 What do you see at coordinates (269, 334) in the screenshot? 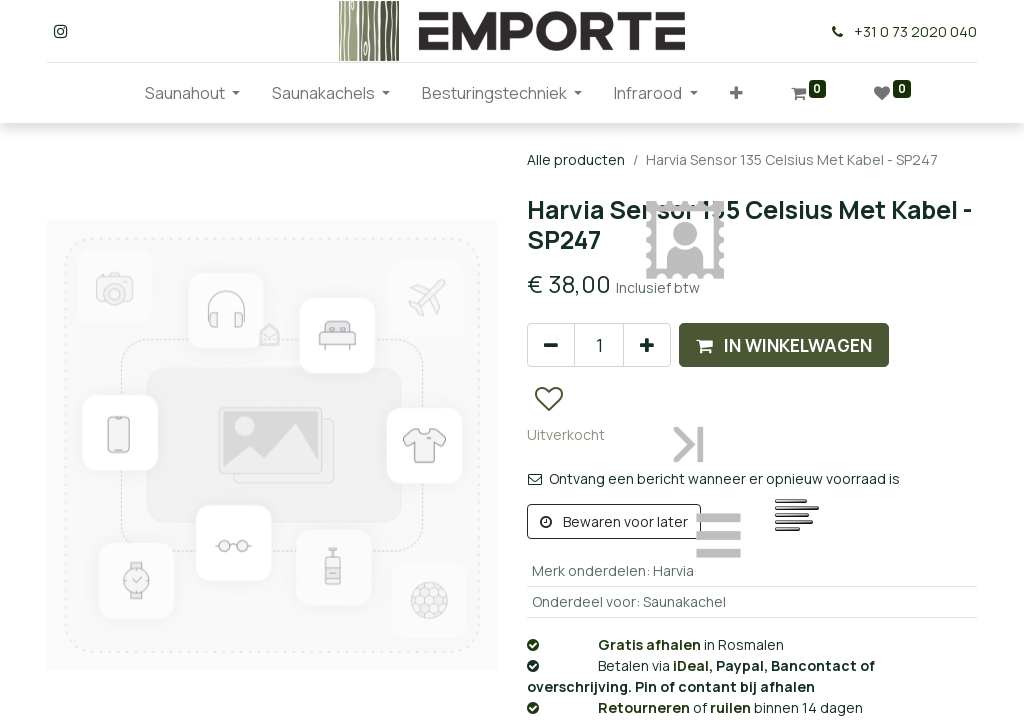
I see `indicates a message has been read` at bounding box center [269, 334].